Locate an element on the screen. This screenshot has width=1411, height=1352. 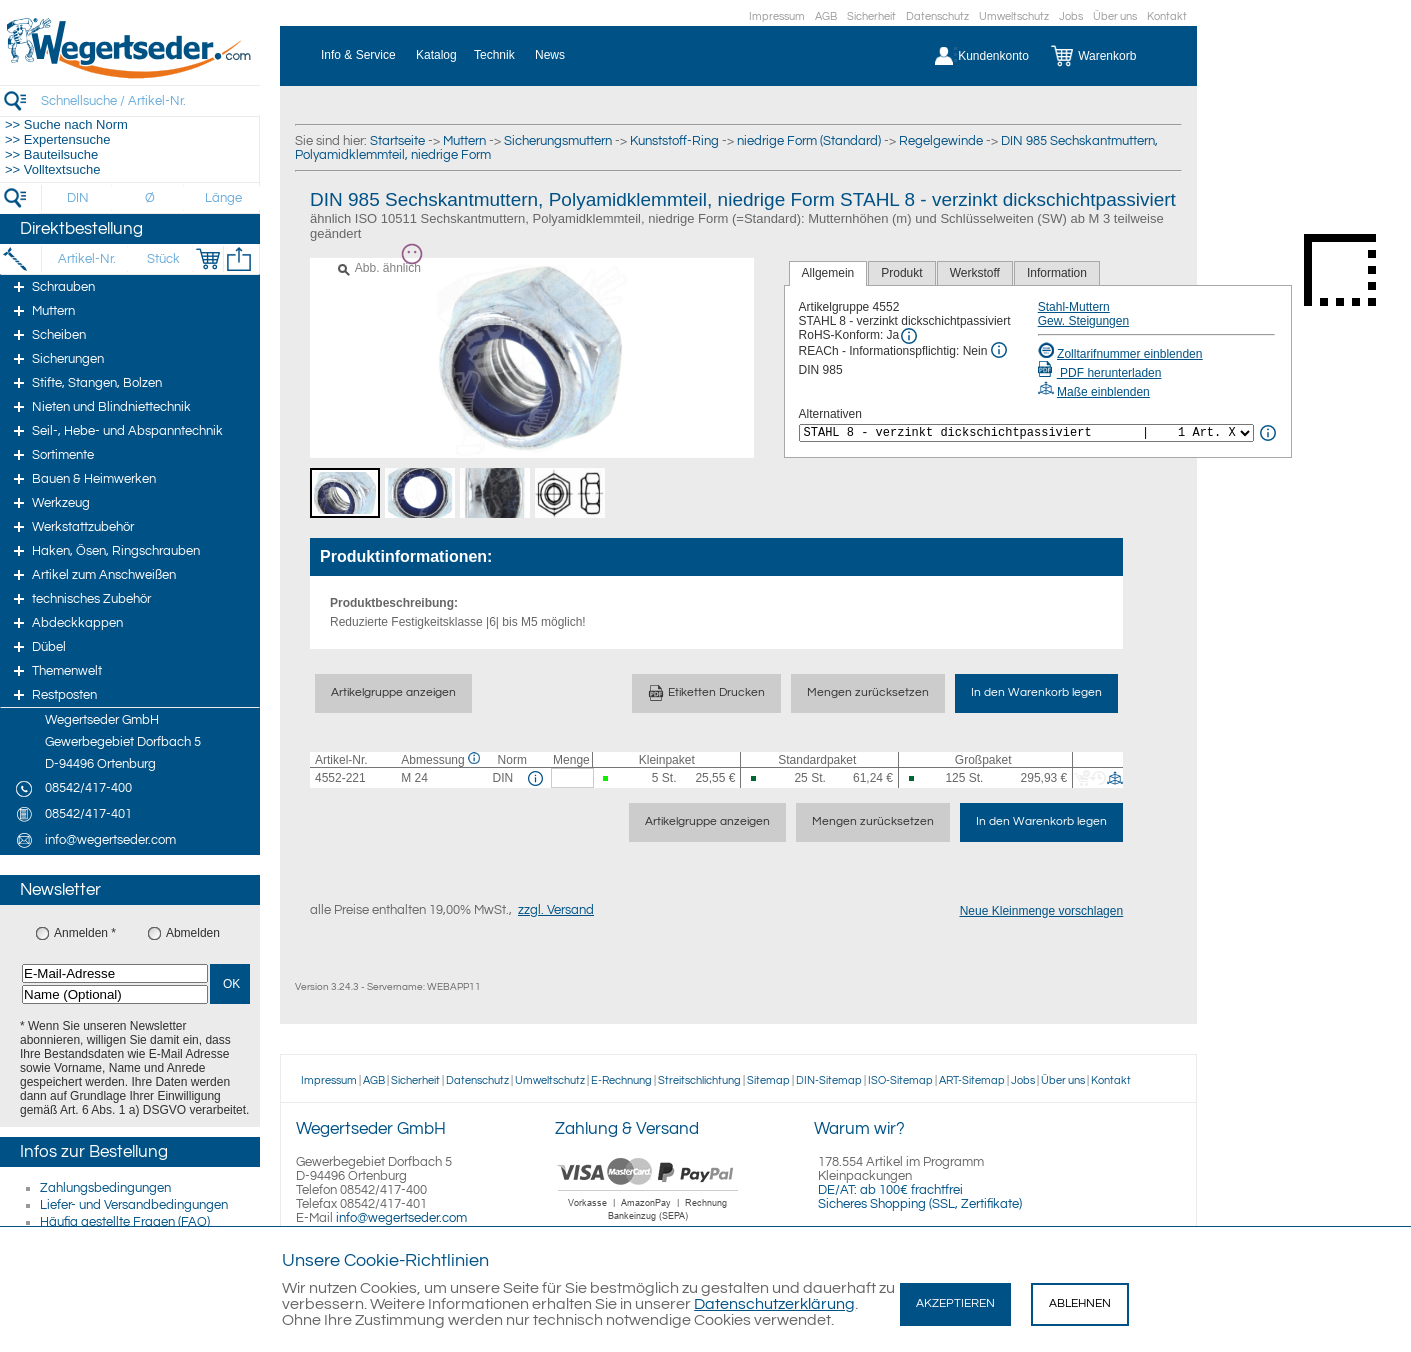
customize table or element border style is located at coordinates (1340, 270).